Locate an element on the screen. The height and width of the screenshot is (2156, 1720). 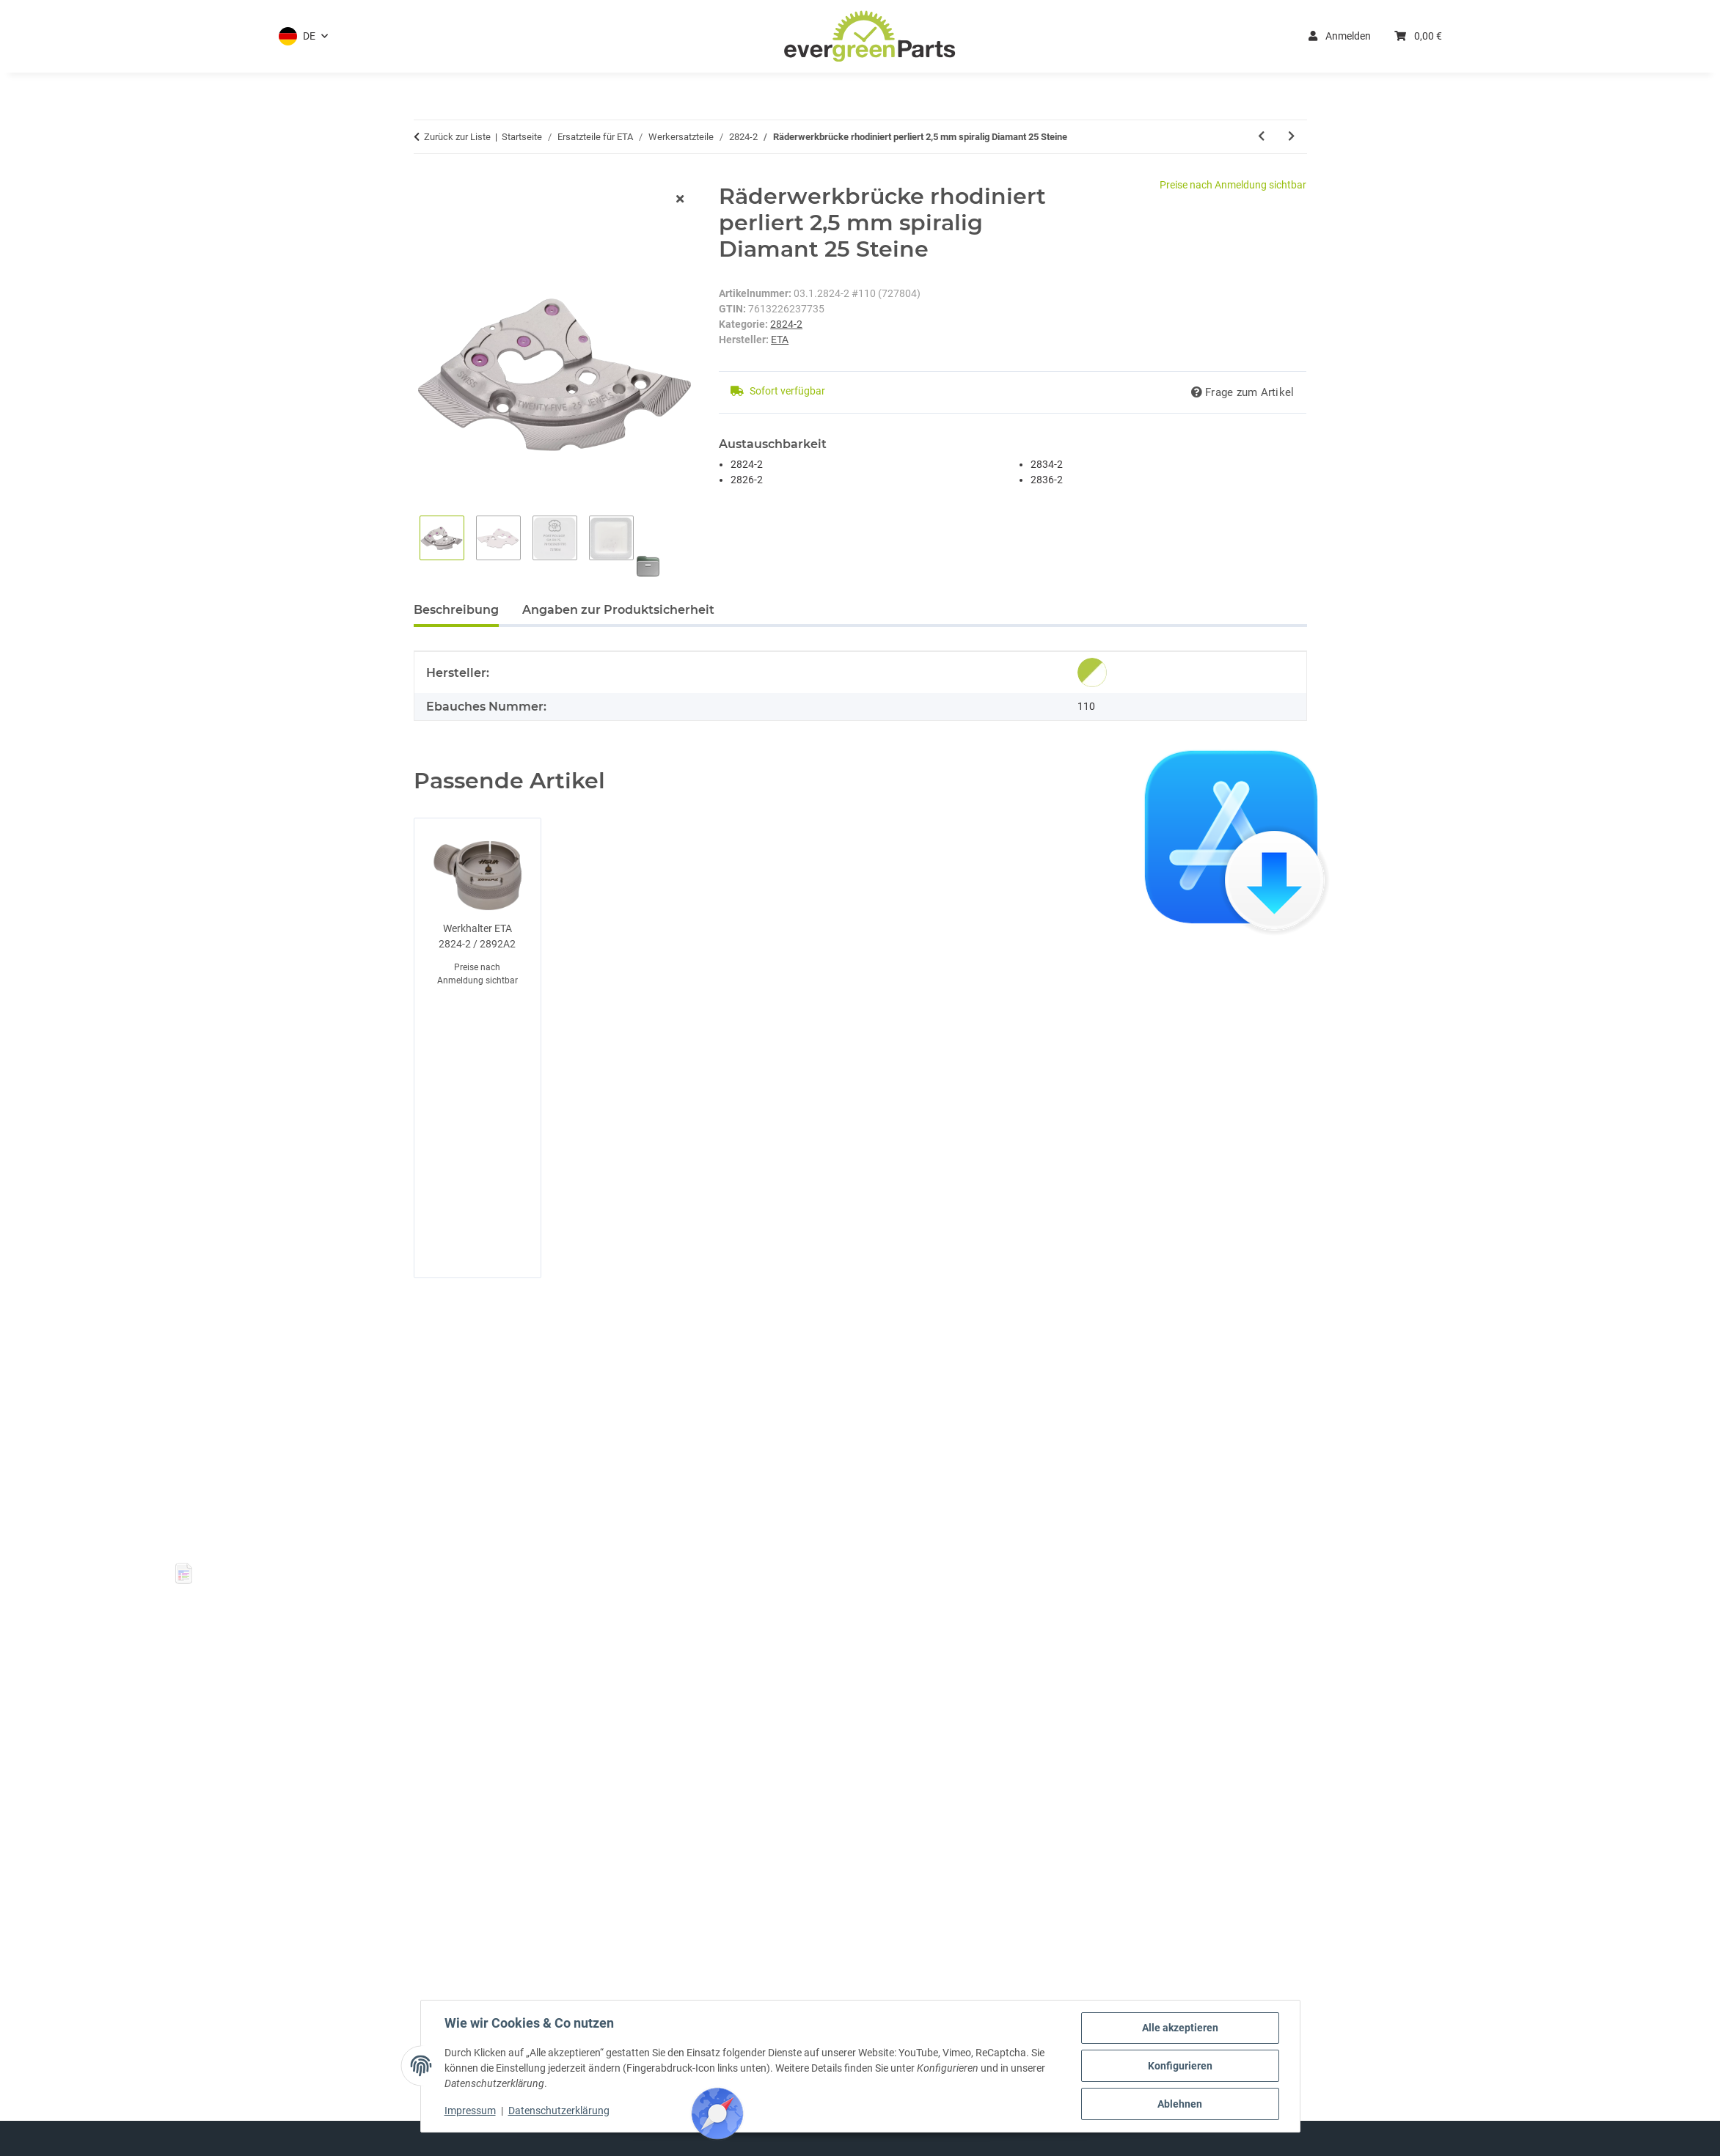
open the file manager application is located at coordinates (648, 565).